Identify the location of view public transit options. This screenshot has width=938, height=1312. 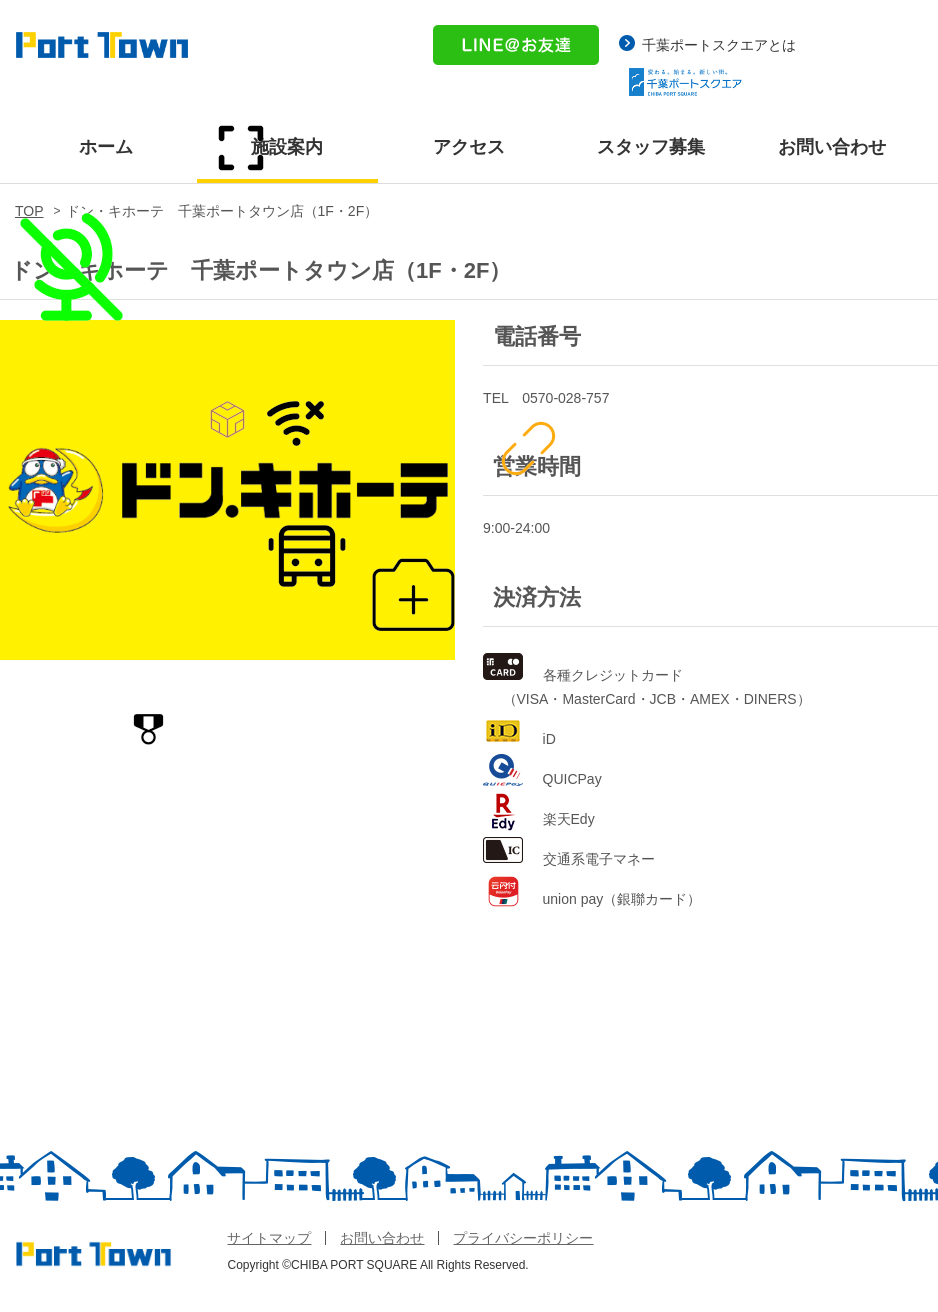
(307, 556).